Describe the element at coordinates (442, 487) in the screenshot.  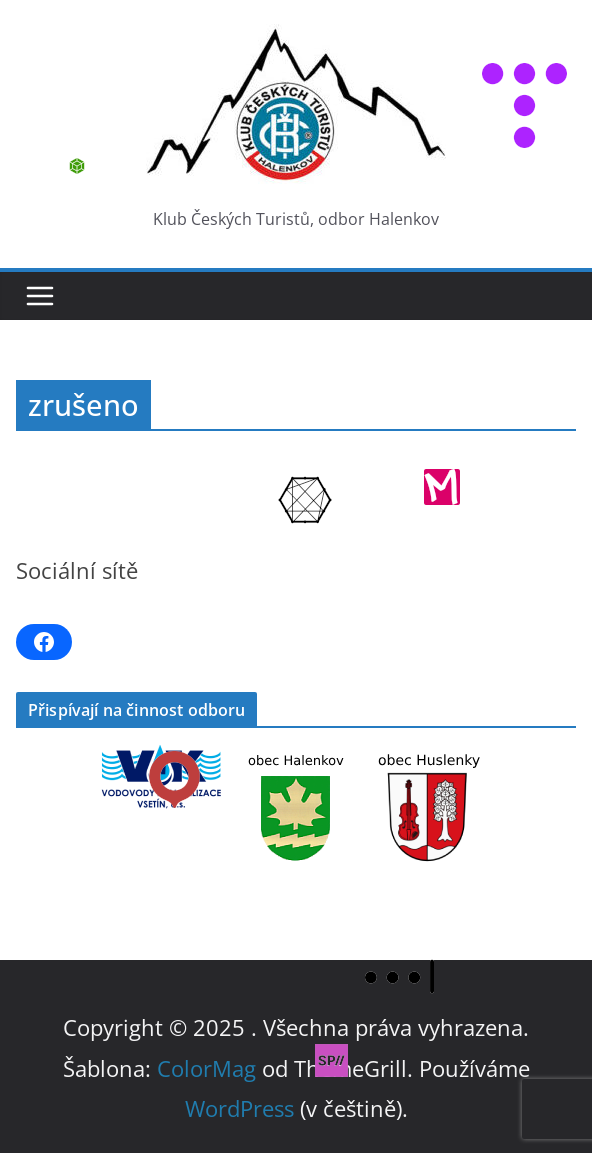
I see `visit the models resource website` at that location.